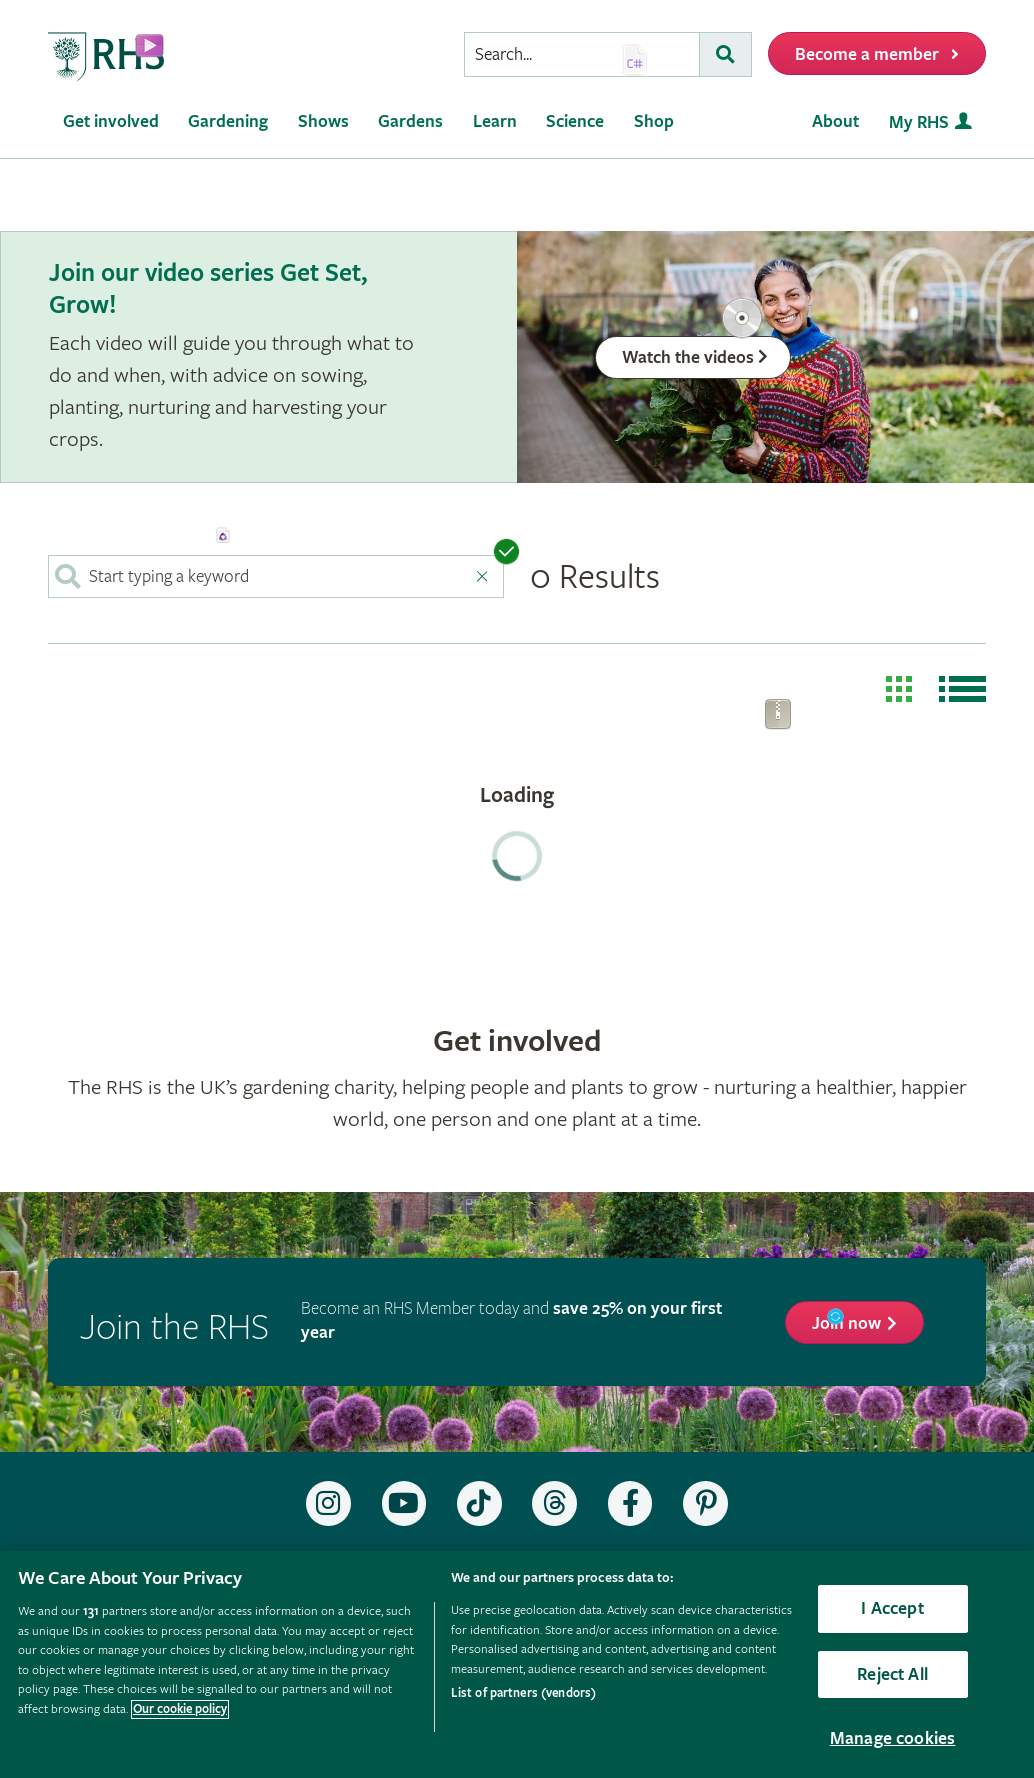 The width and height of the screenshot is (1034, 1778). What do you see at coordinates (635, 60) in the screenshot?
I see `a C# source code file` at bounding box center [635, 60].